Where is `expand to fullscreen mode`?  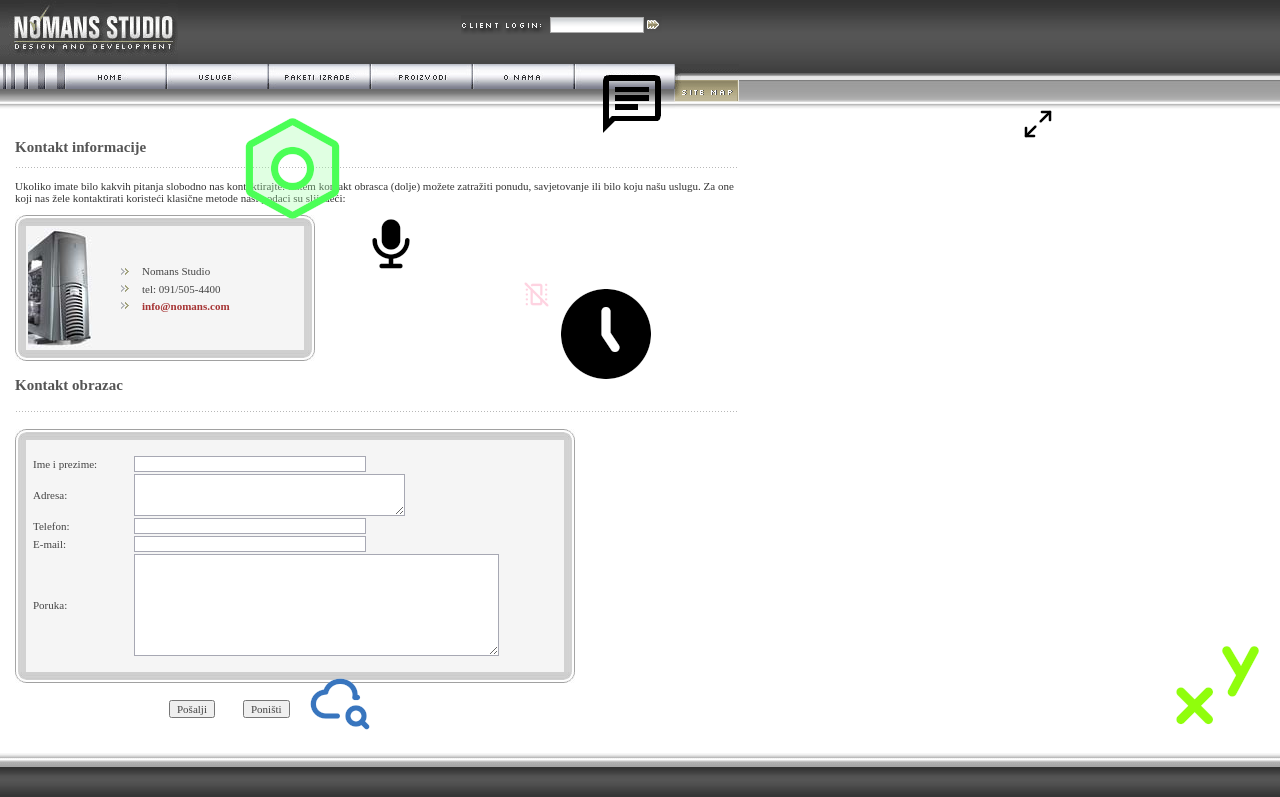 expand to fullscreen mode is located at coordinates (1038, 124).